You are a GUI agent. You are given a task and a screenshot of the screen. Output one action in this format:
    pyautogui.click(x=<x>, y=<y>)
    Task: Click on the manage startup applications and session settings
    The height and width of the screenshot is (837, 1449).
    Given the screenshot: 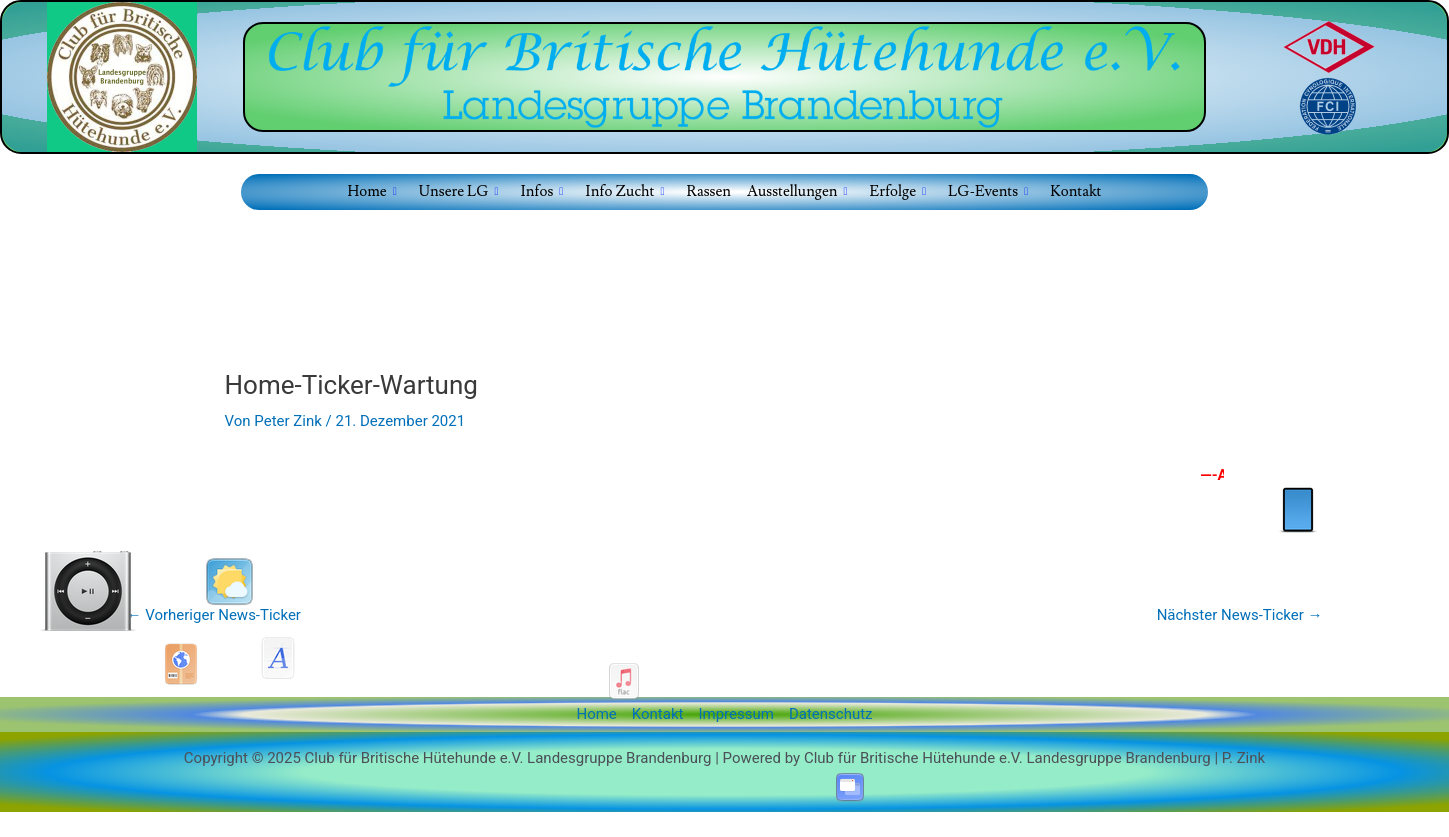 What is the action you would take?
    pyautogui.click(x=850, y=787)
    